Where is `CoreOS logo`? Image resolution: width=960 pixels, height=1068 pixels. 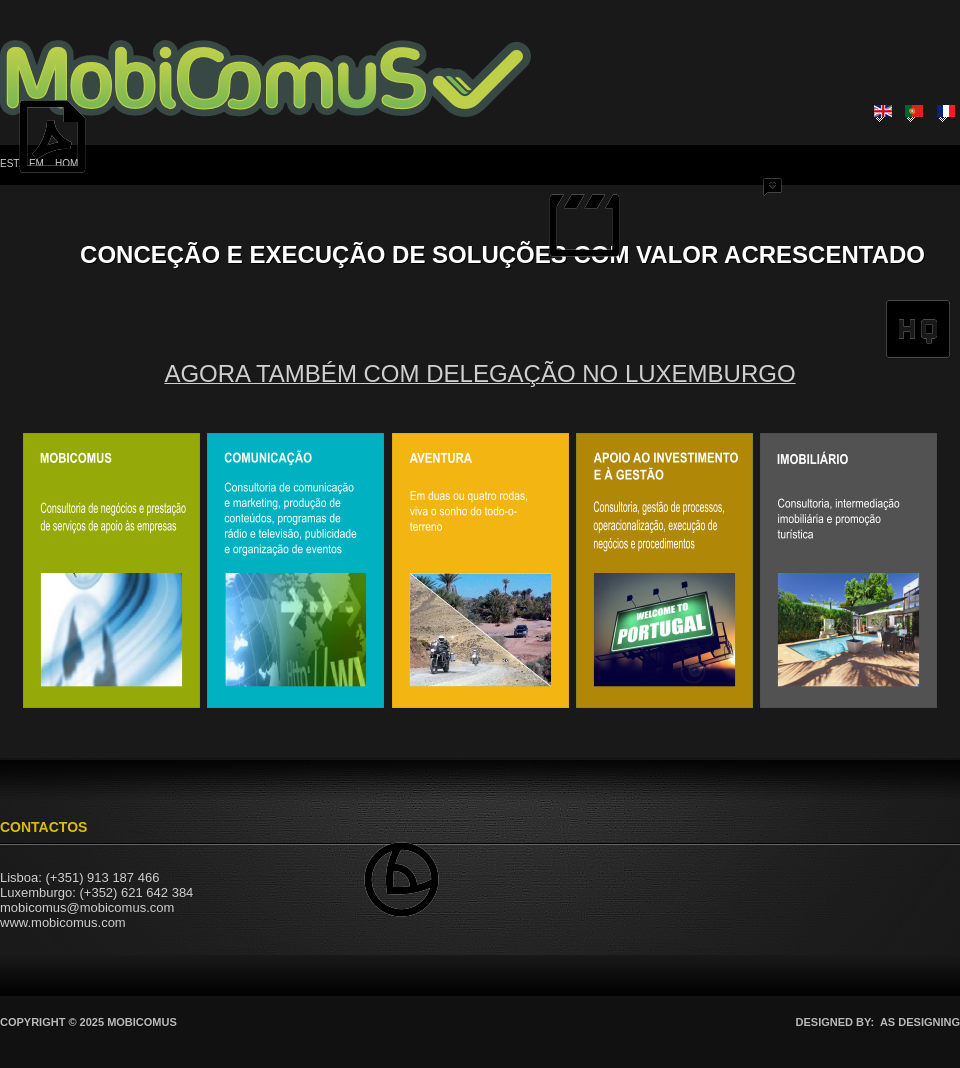 CoreOS logo is located at coordinates (401, 879).